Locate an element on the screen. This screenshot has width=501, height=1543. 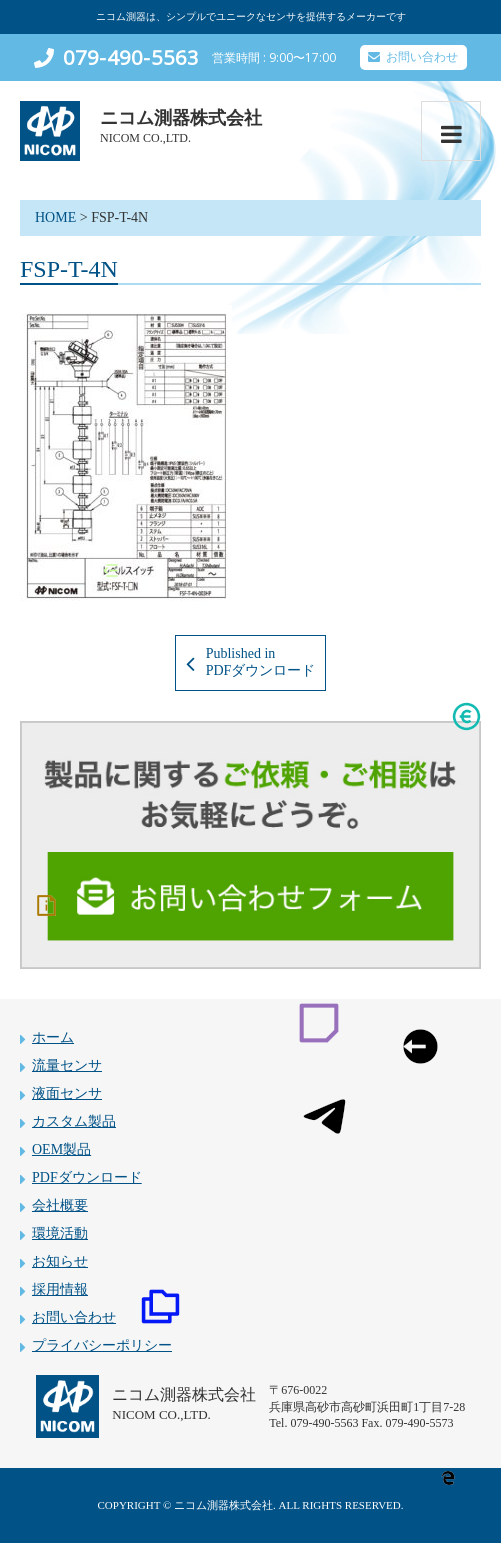
browse all folders is located at coordinates (160, 1306).